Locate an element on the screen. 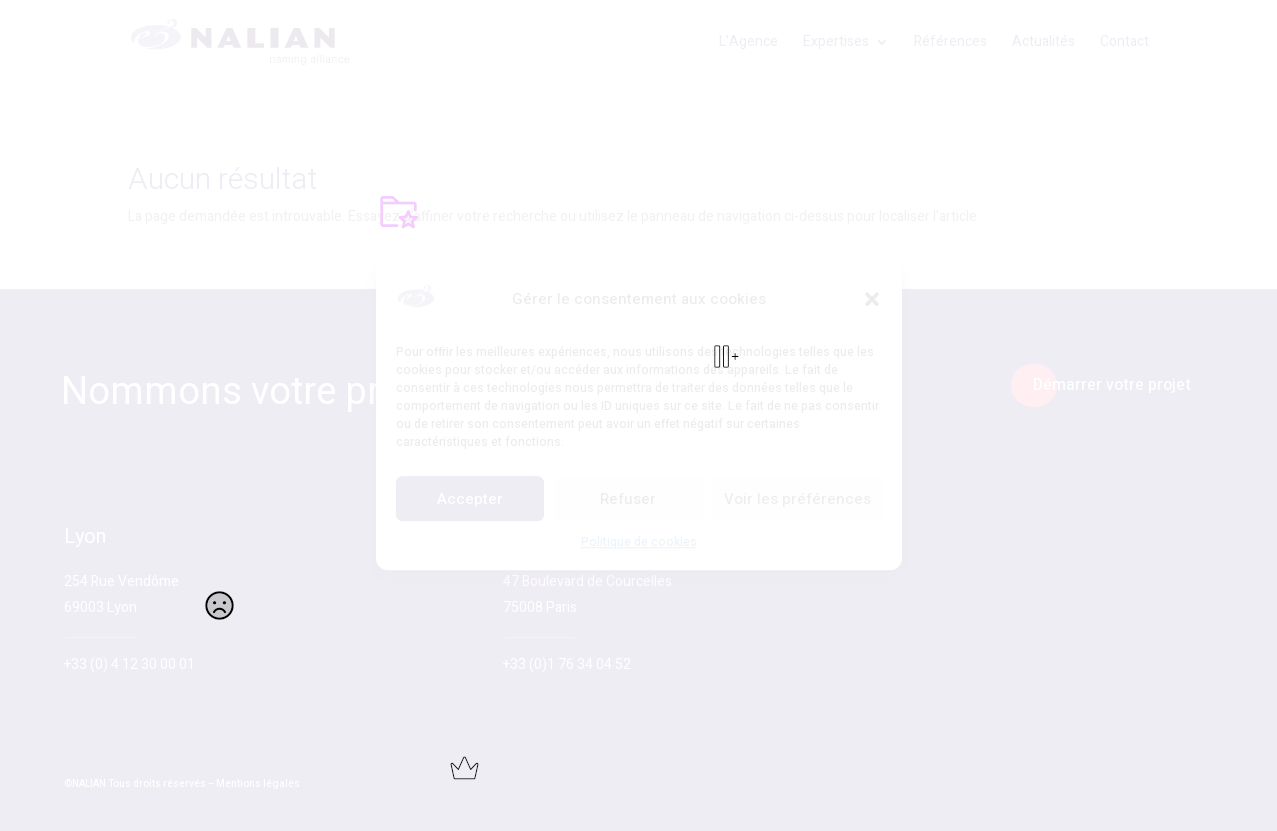 This screenshot has width=1277, height=831. indicates premium or pro membership status is located at coordinates (464, 769).